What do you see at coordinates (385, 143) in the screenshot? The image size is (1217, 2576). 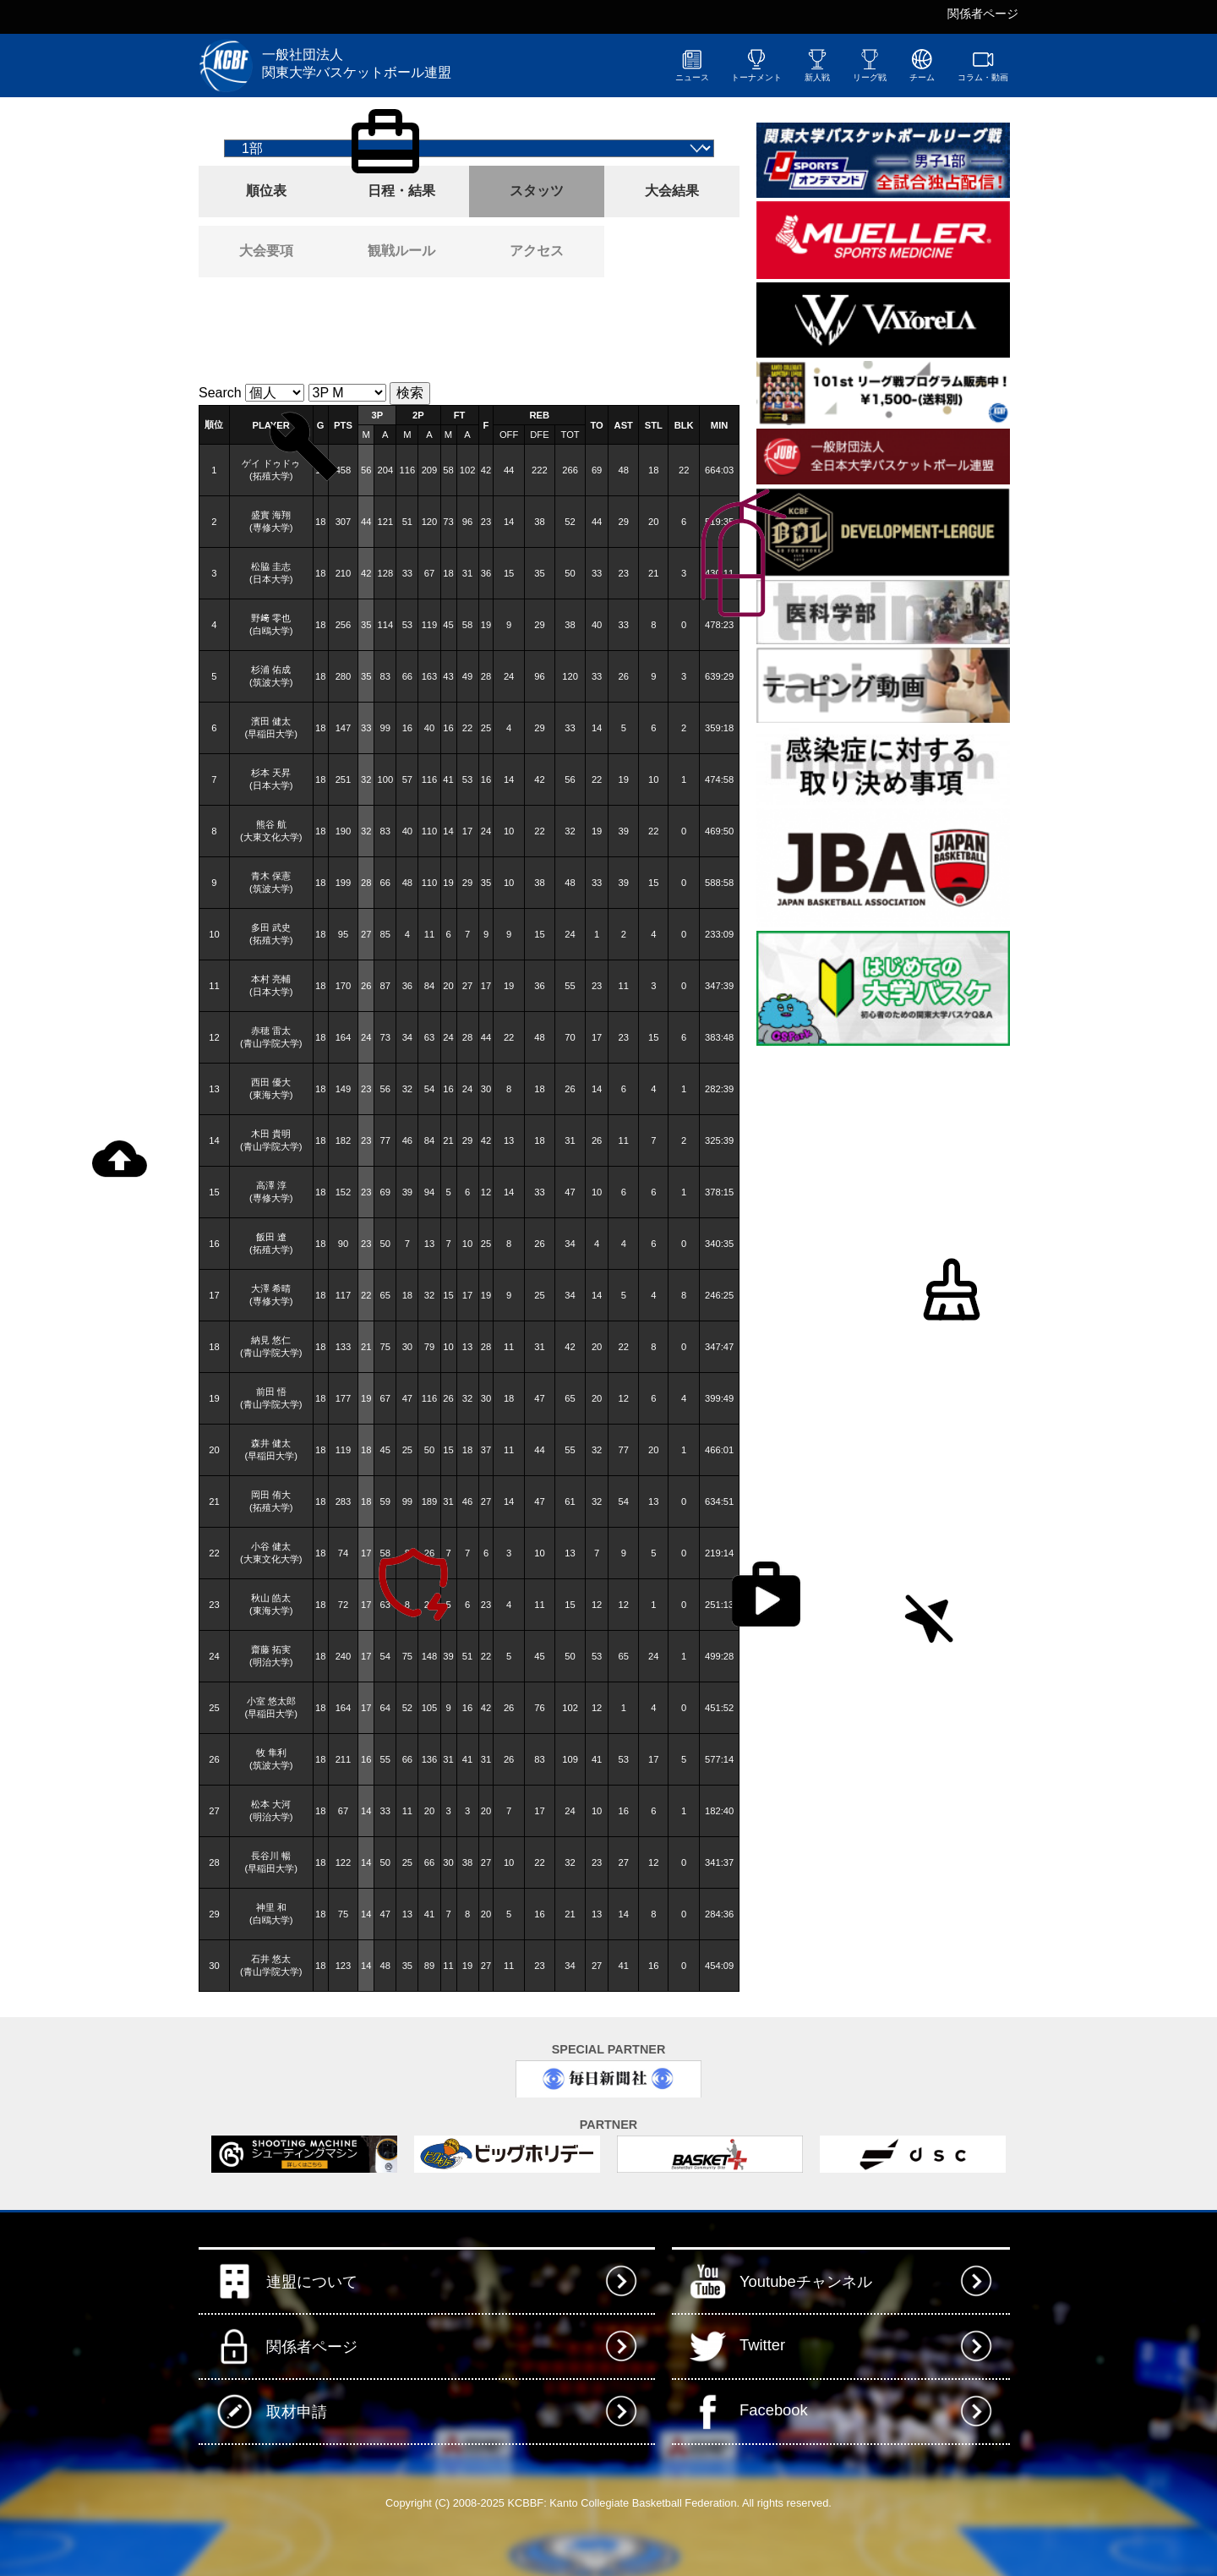 I see `access travel documents or itinerary` at bounding box center [385, 143].